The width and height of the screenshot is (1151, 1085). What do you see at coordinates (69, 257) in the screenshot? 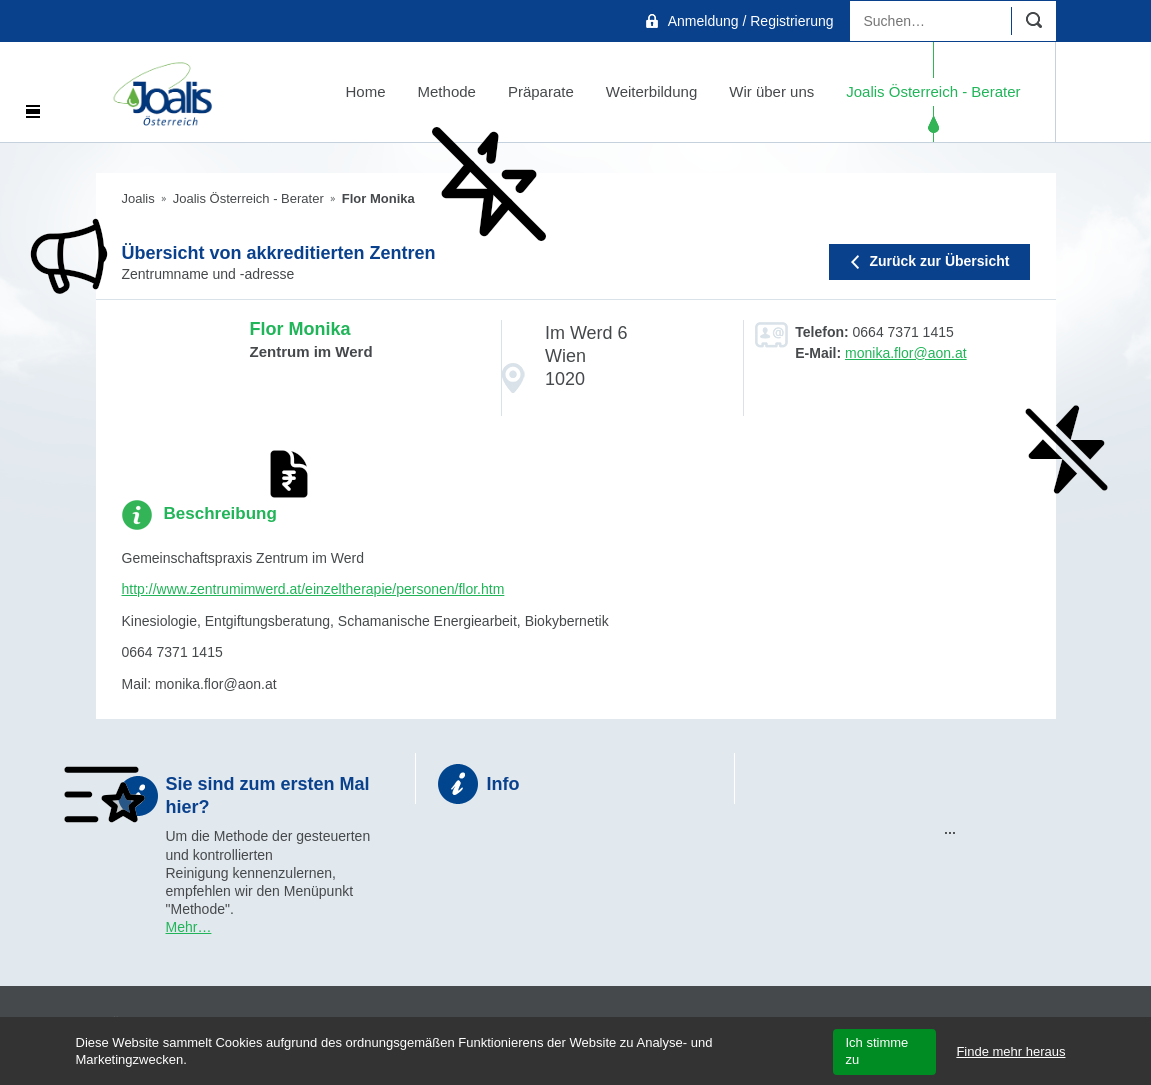
I see `view announcements or alerts` at bounding box center [69, 257].